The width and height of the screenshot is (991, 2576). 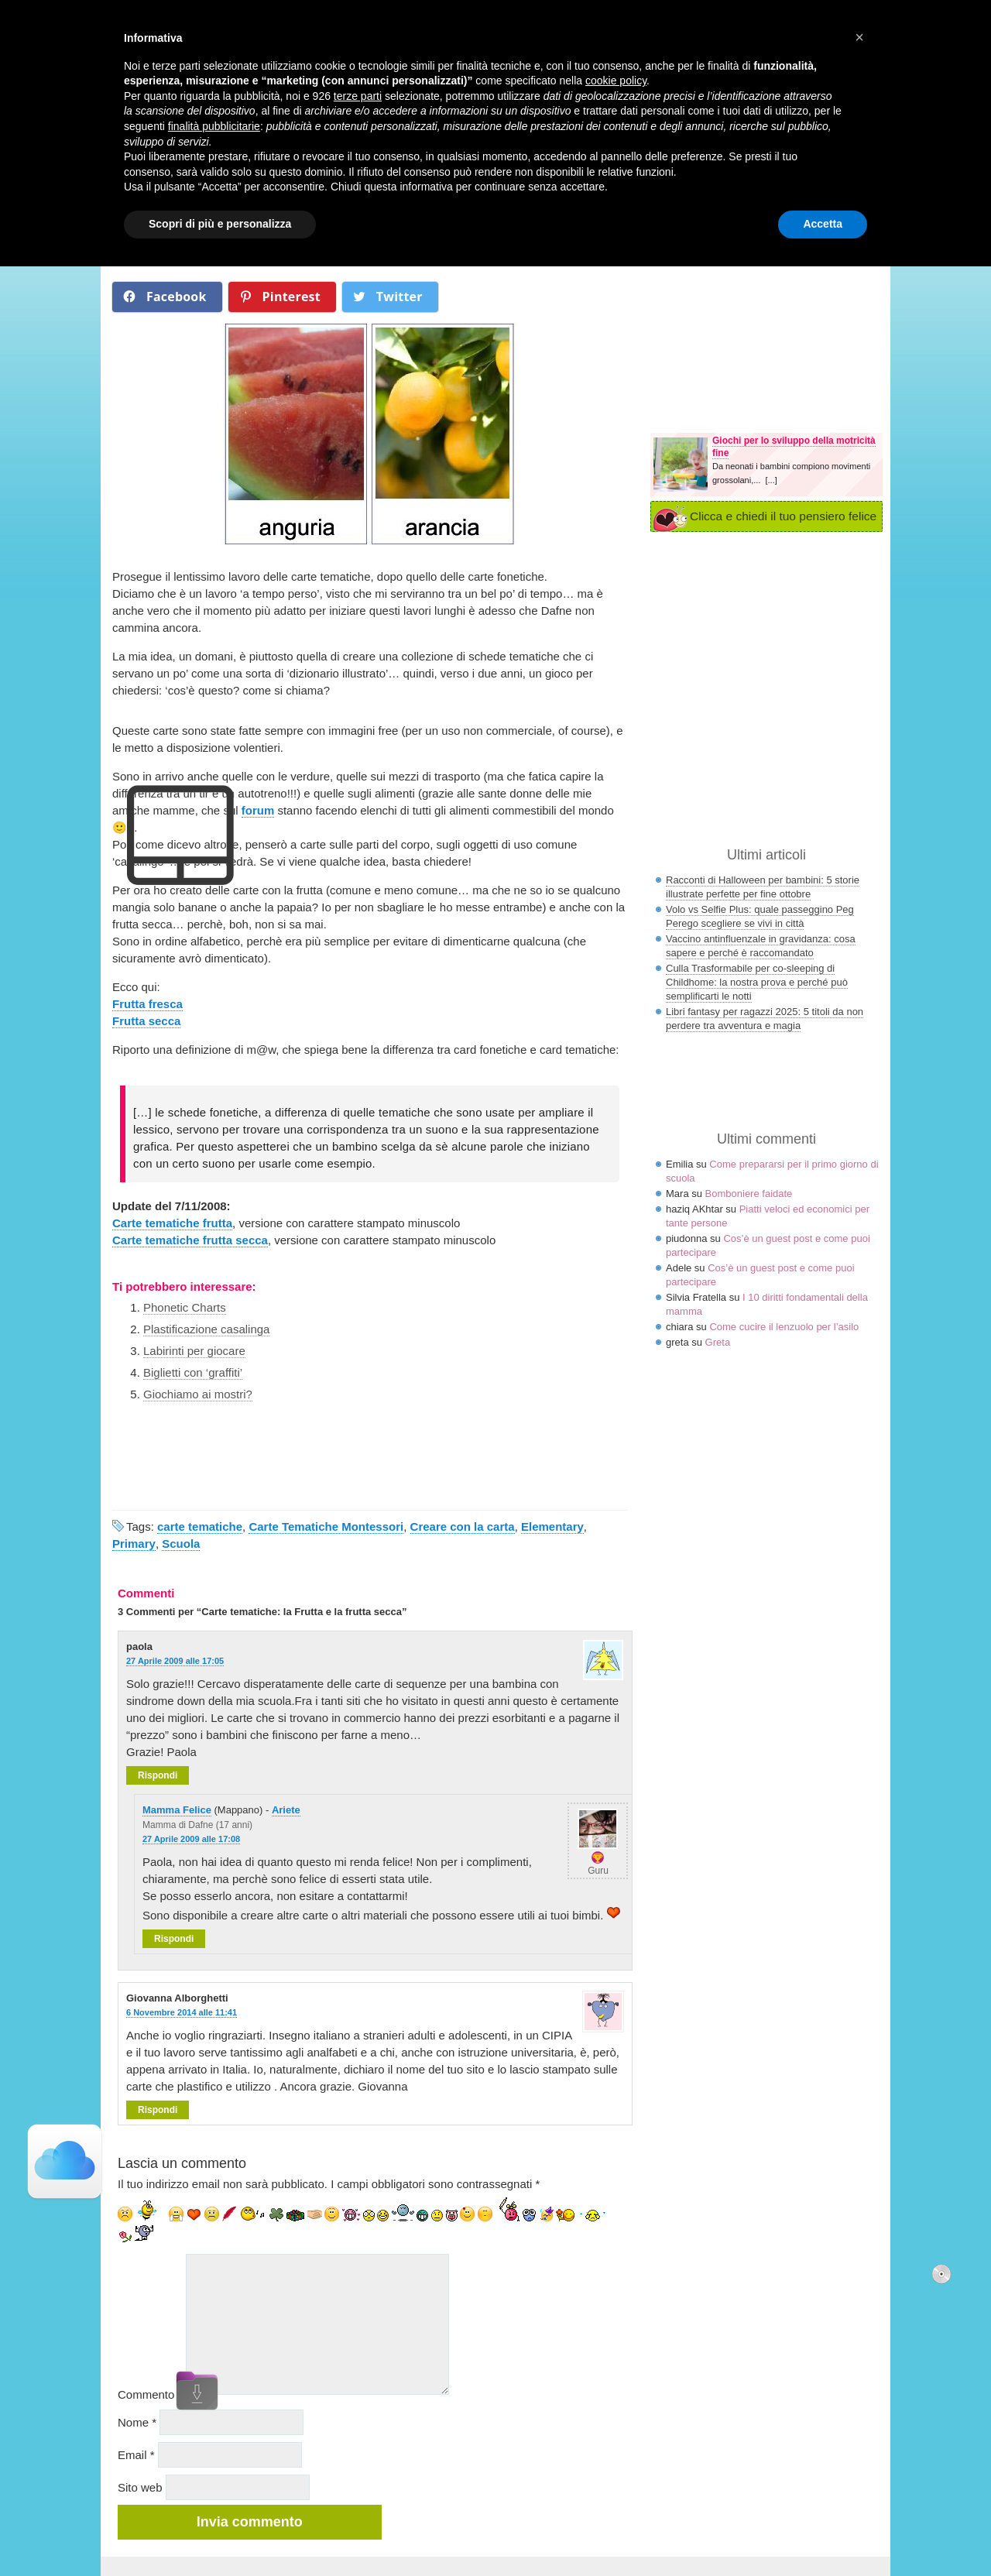 What do you see at coordinates (64, 2161) in the screenshot?
I see `access iCloud storage and sync settings` at bounding box center [64, 2161].